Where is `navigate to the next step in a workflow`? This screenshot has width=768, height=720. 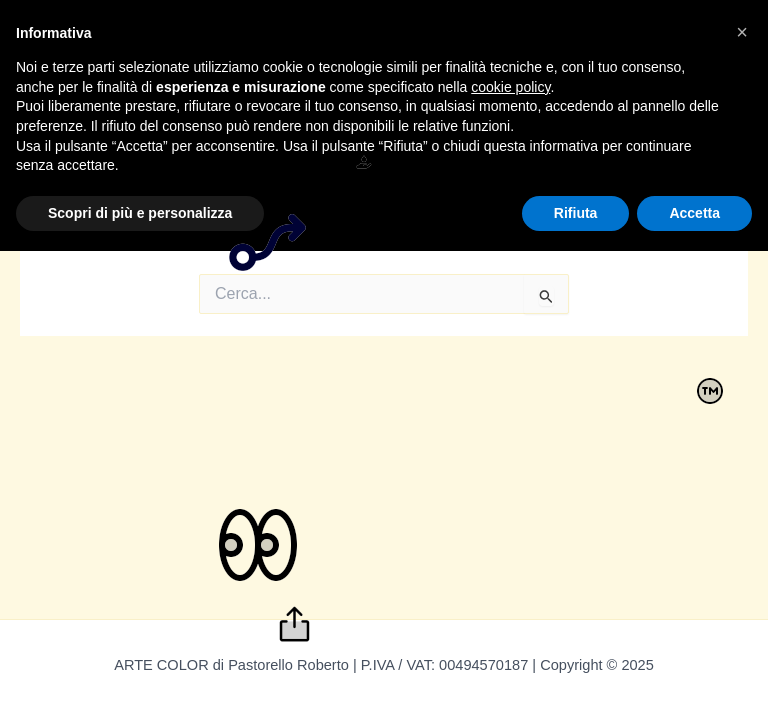 navigate to the next step in a workflow is located at coordinates (267, 242).